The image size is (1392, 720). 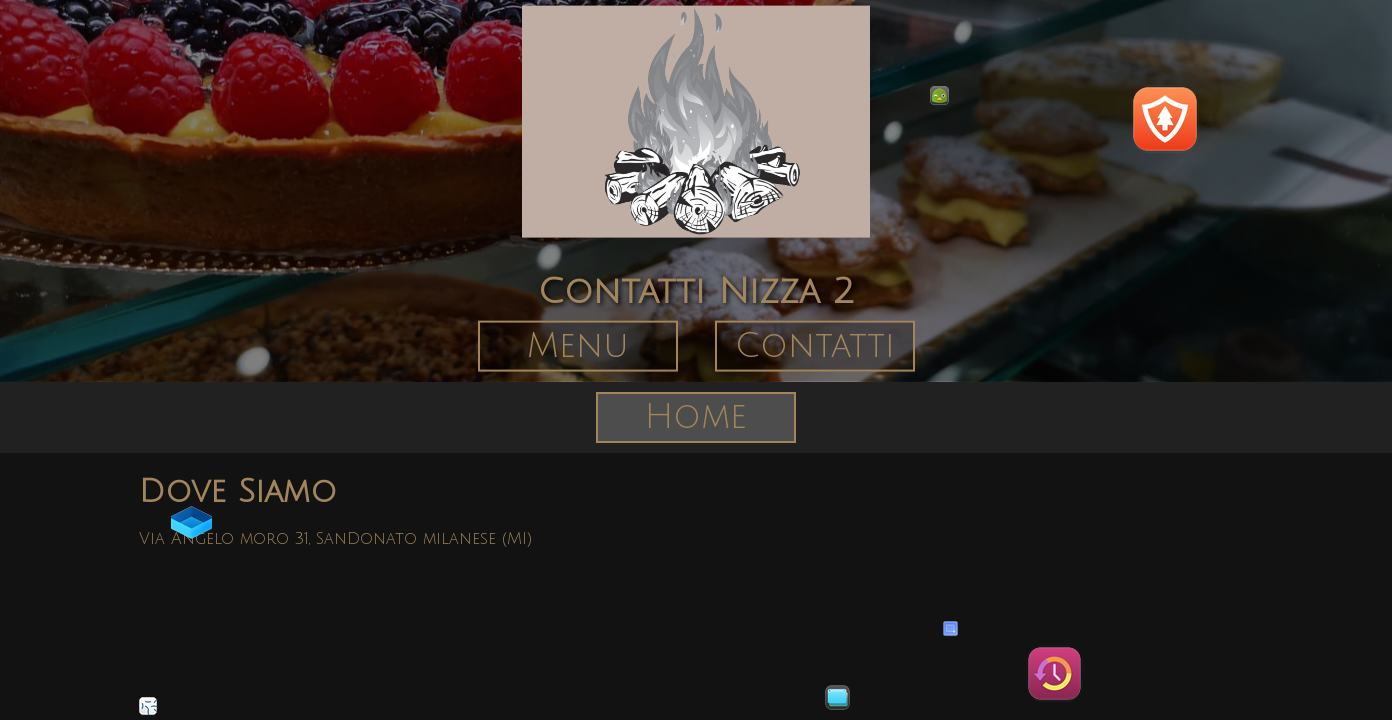 What do you see at coordinates (148, 706) in the screenshot?
I see `launch gnome taquin sliding puzzle game` at bounding box center [148, 706].